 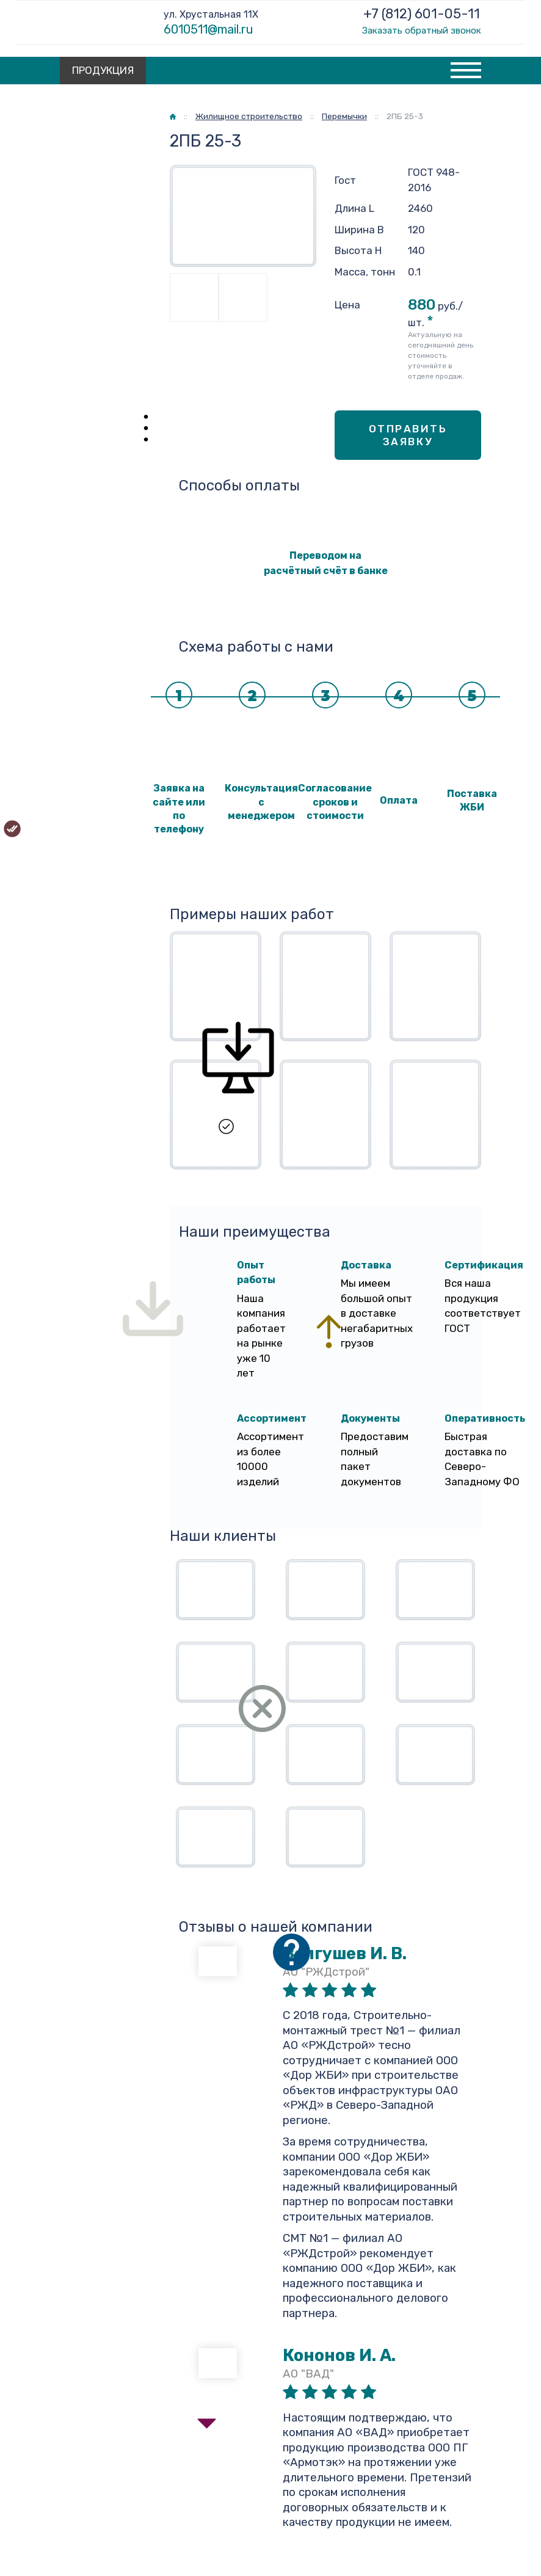 I want to click on download to desktop, so click(x=238, y=1061).